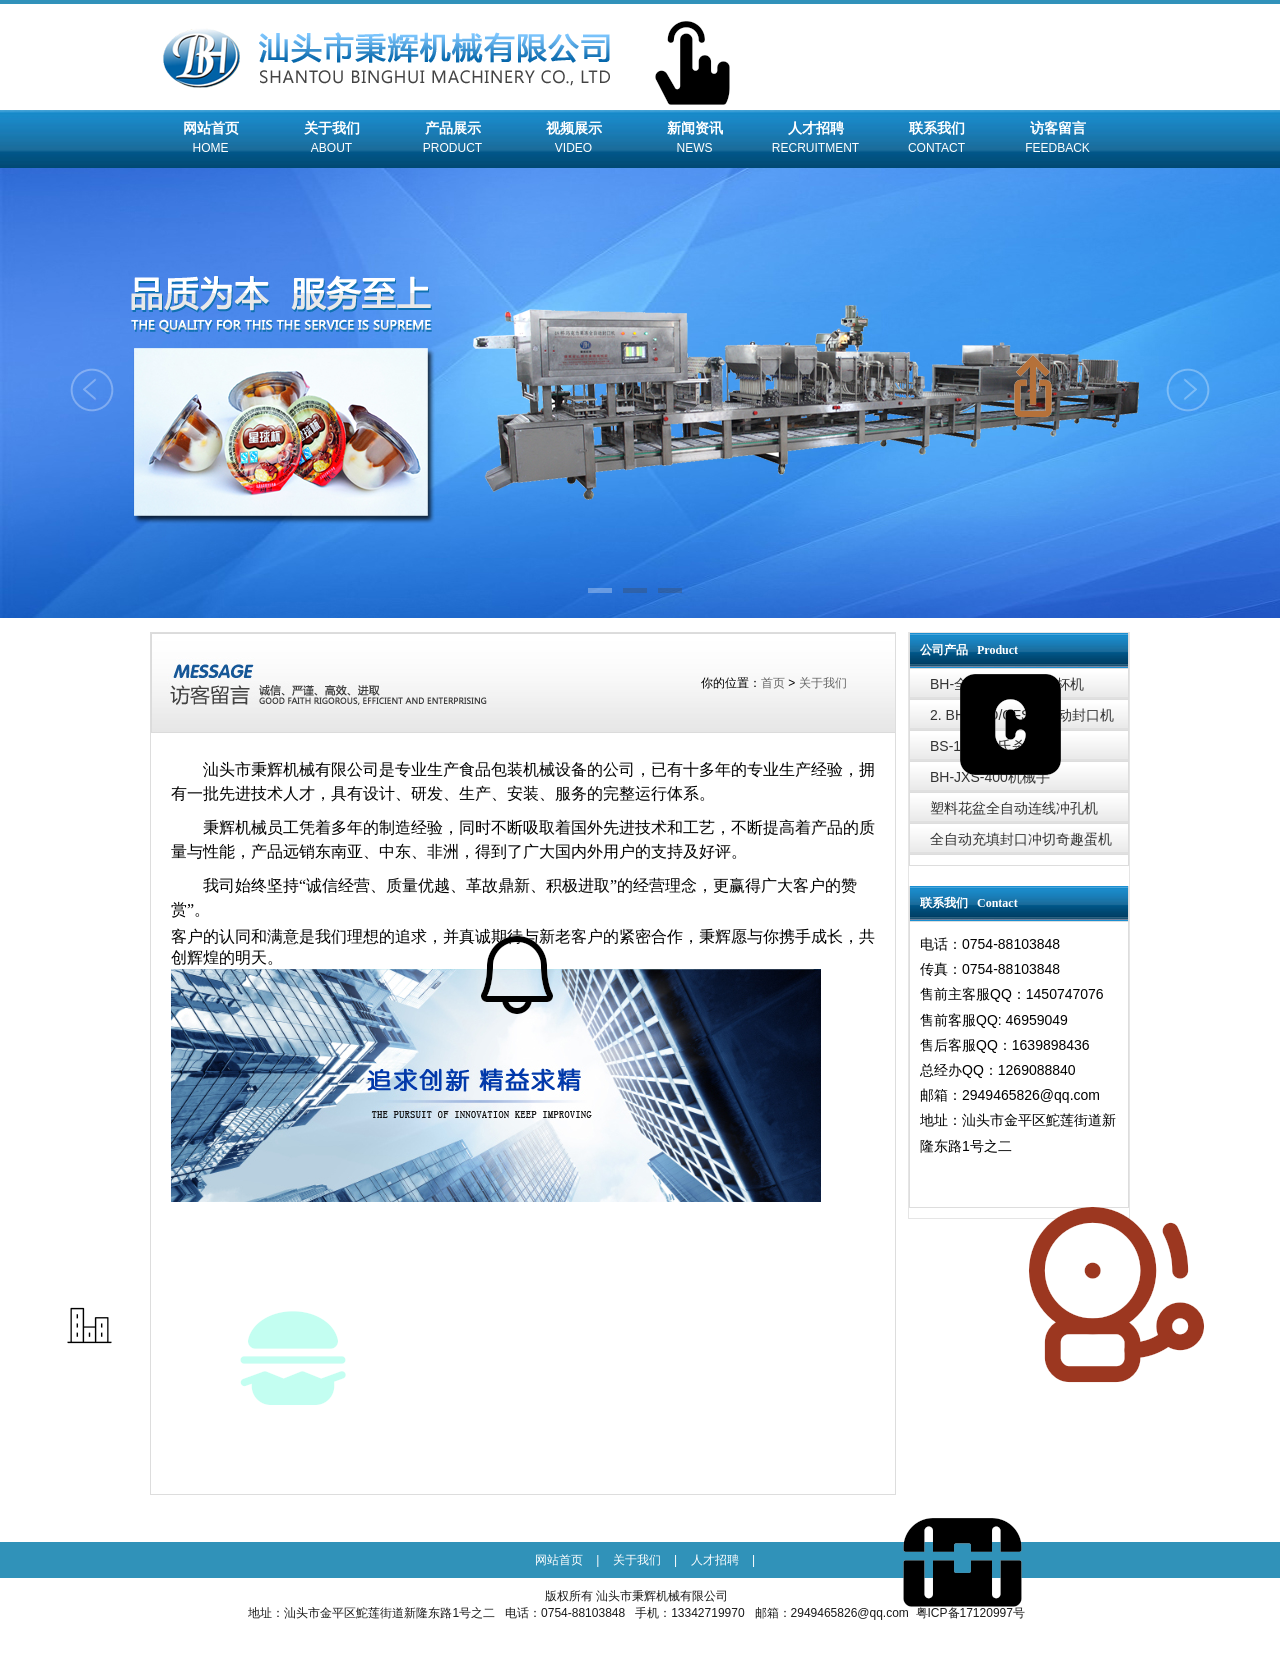 This screenshot has height=1672, width=1280. I want to click on indicates a "C" grade or rating, so click(1010, 724).